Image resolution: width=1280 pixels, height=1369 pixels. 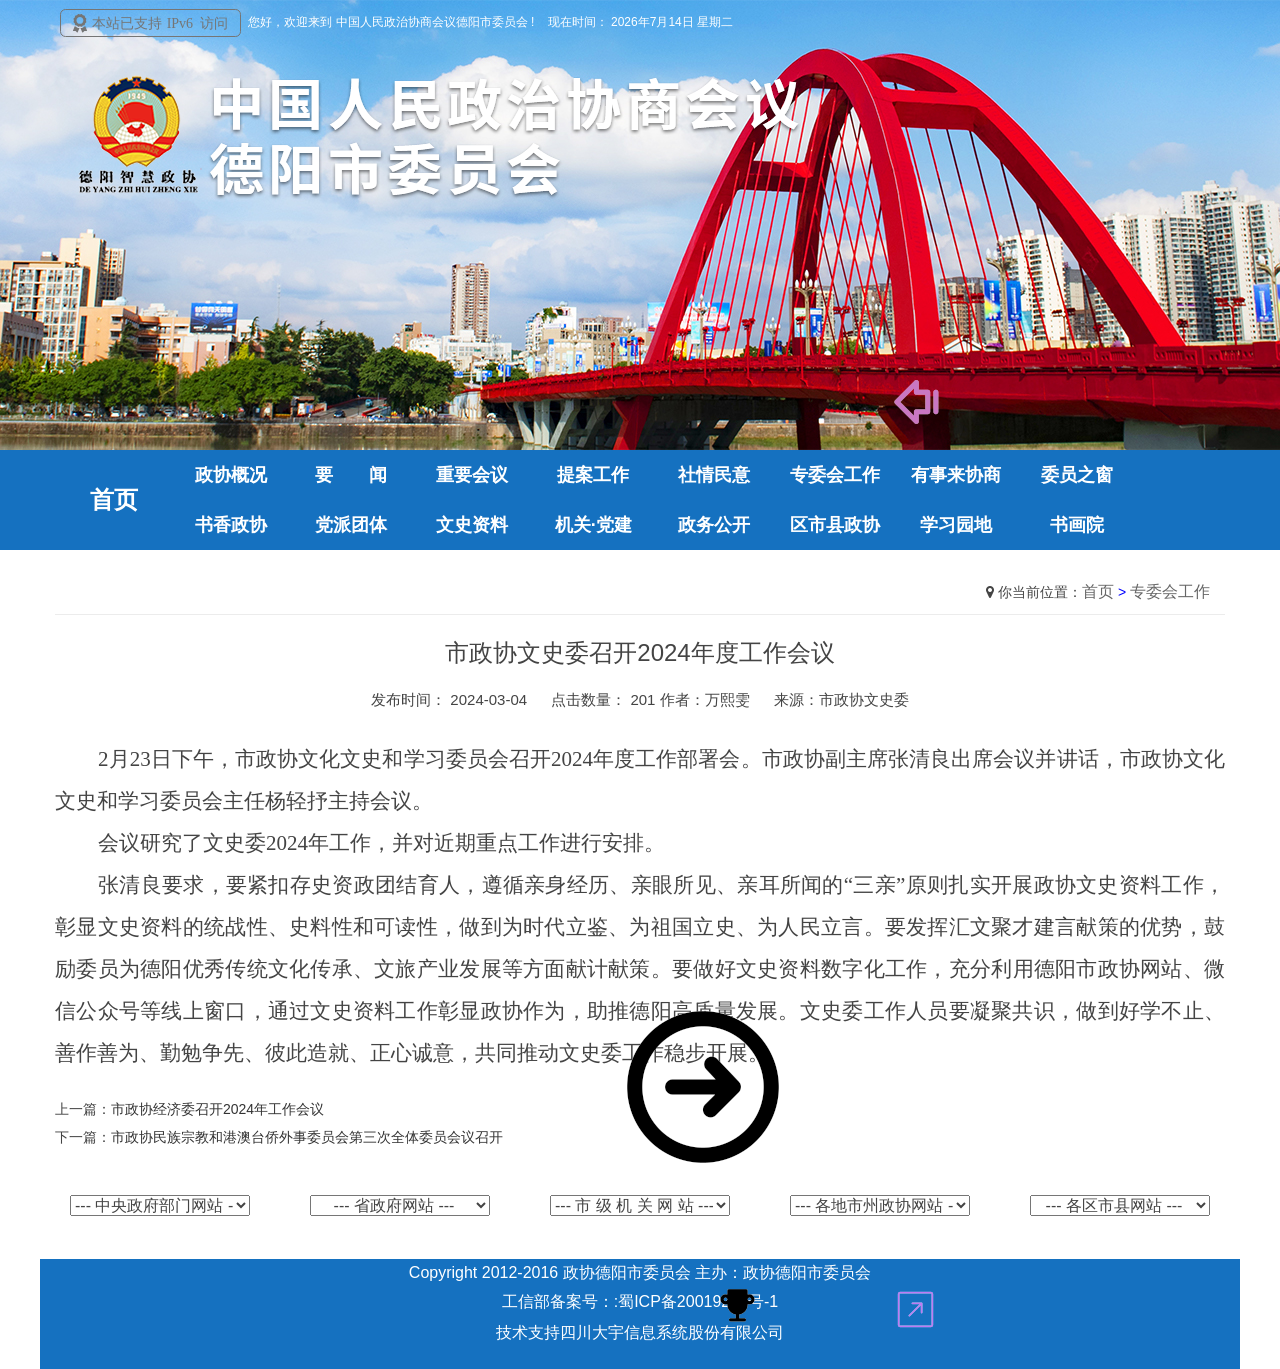 I want to click on proceed to the next step, so click(x=703, y=1087).